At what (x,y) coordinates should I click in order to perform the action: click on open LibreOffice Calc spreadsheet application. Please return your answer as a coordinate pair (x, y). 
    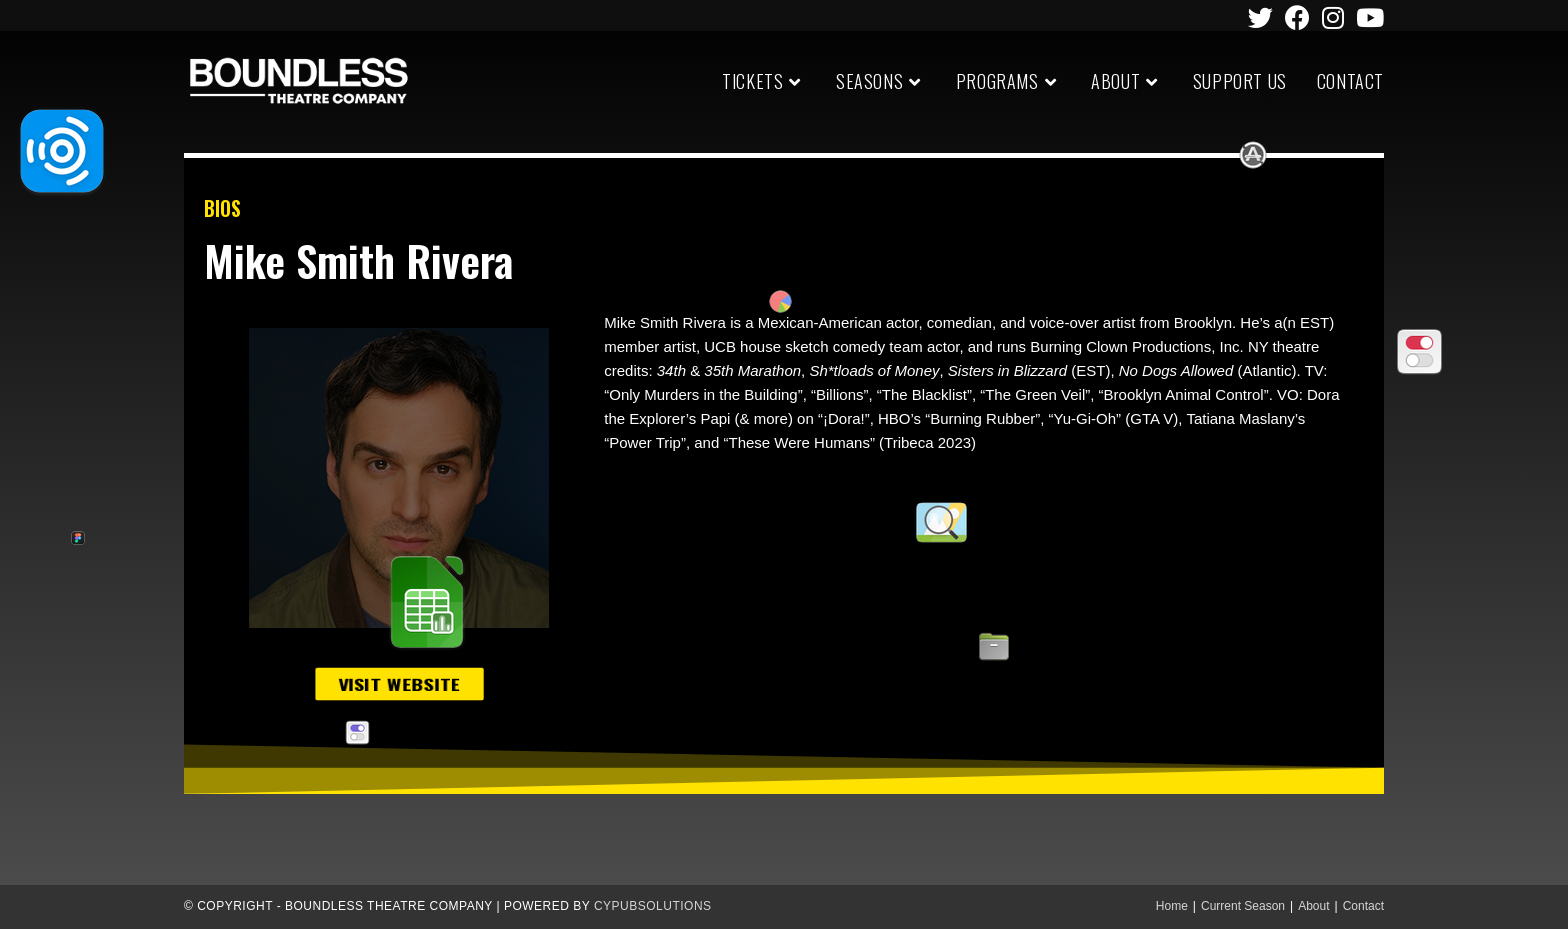
    Looking at the image, I should click on (427, 602).